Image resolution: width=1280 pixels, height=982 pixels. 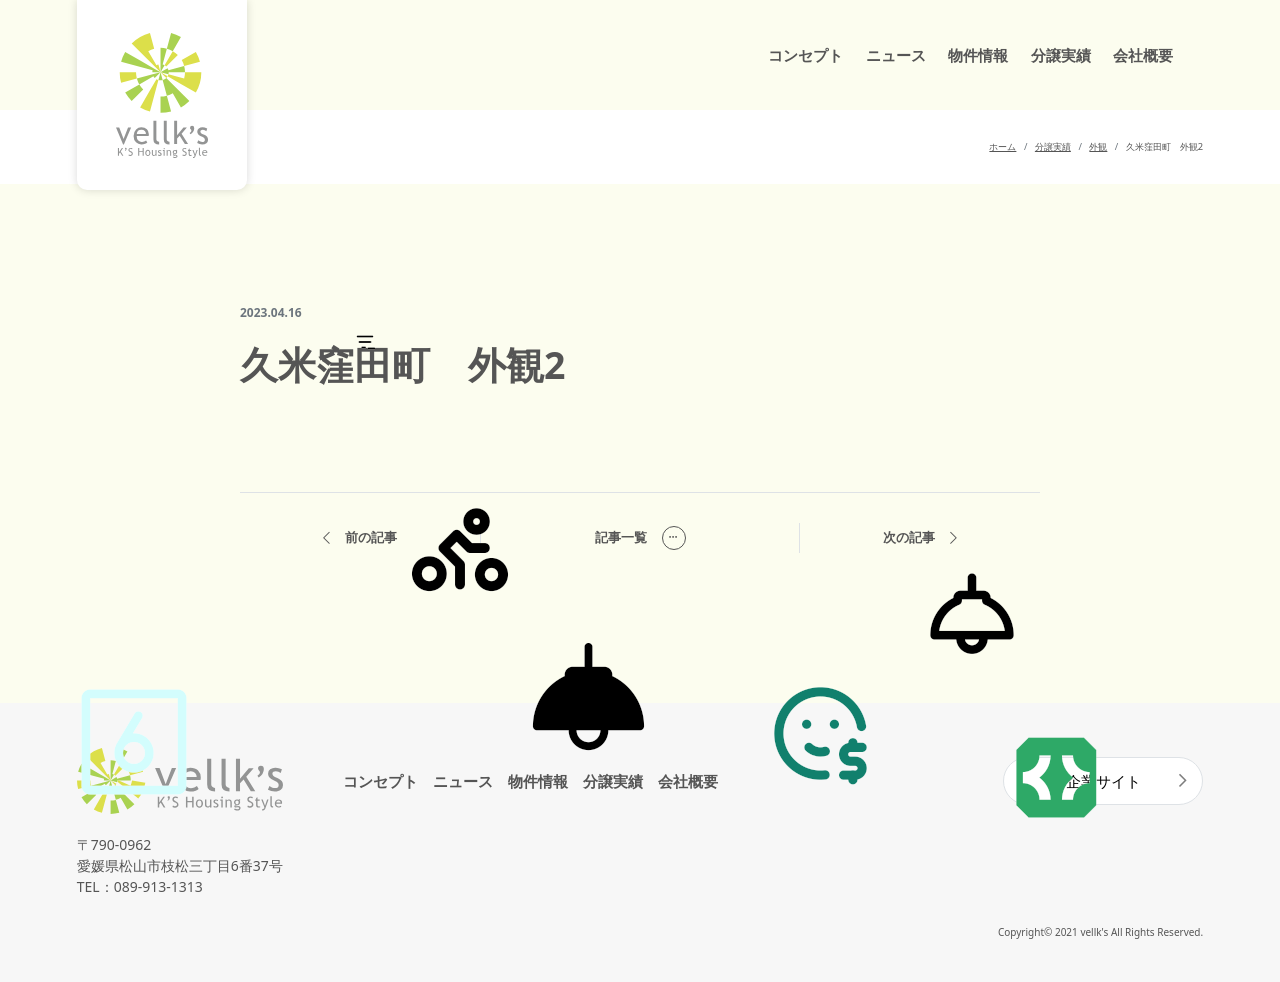 What do you see at coordinates (134, 742) in the screenshot?
I see `select the number six` at bounding box center [134, 742].